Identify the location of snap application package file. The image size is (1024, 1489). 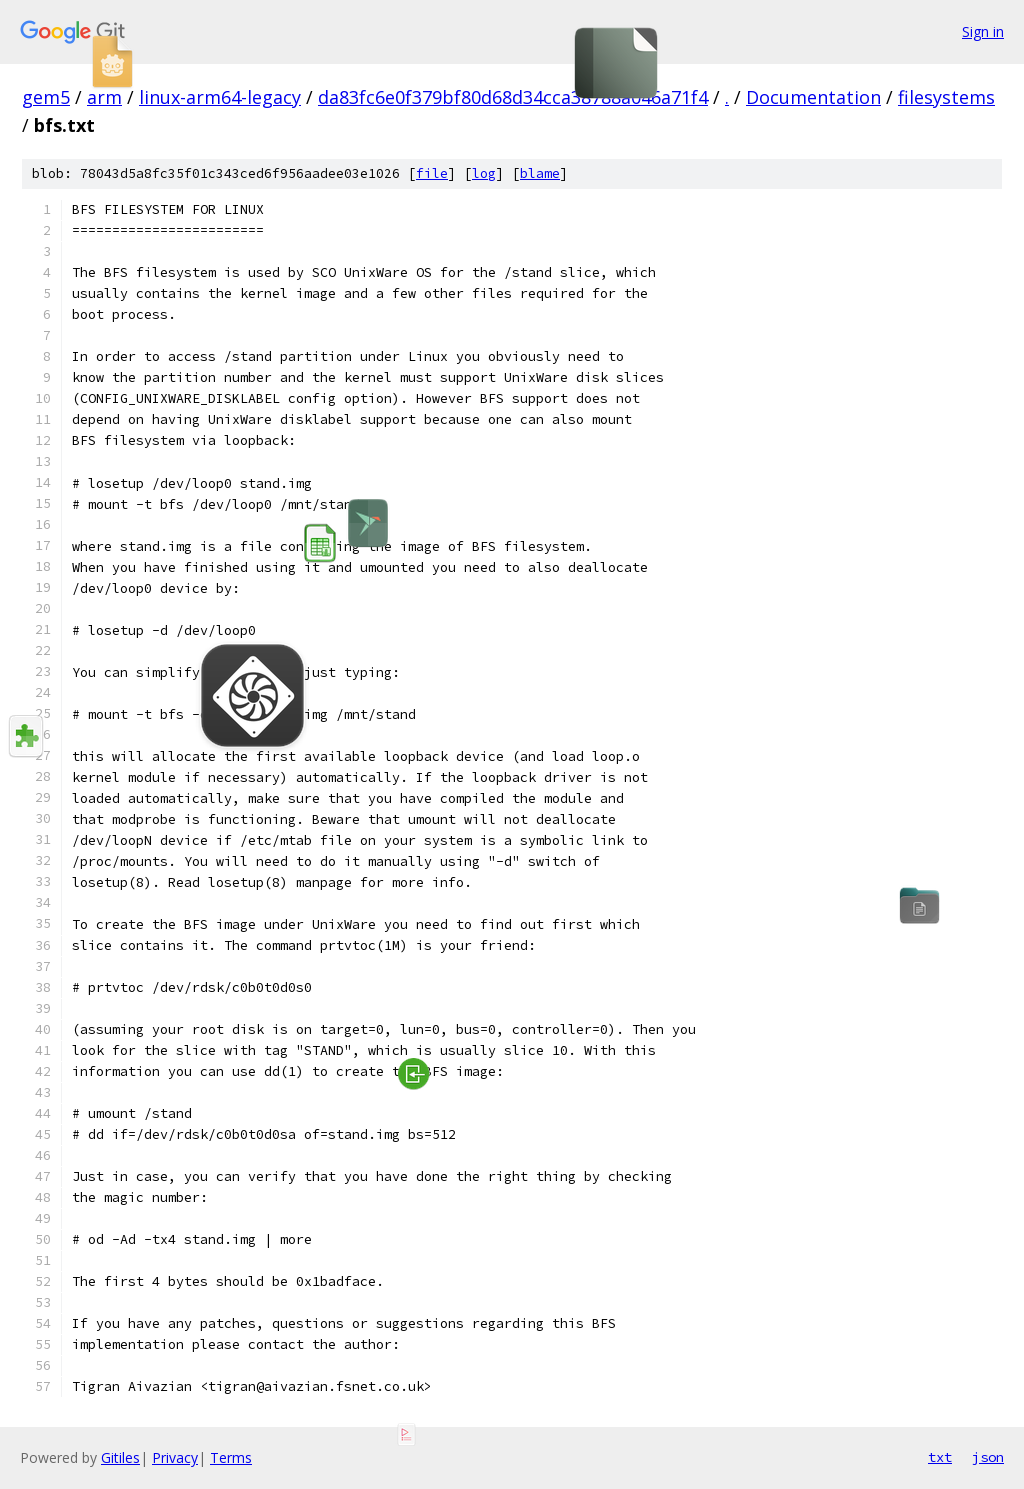
(368, 523).